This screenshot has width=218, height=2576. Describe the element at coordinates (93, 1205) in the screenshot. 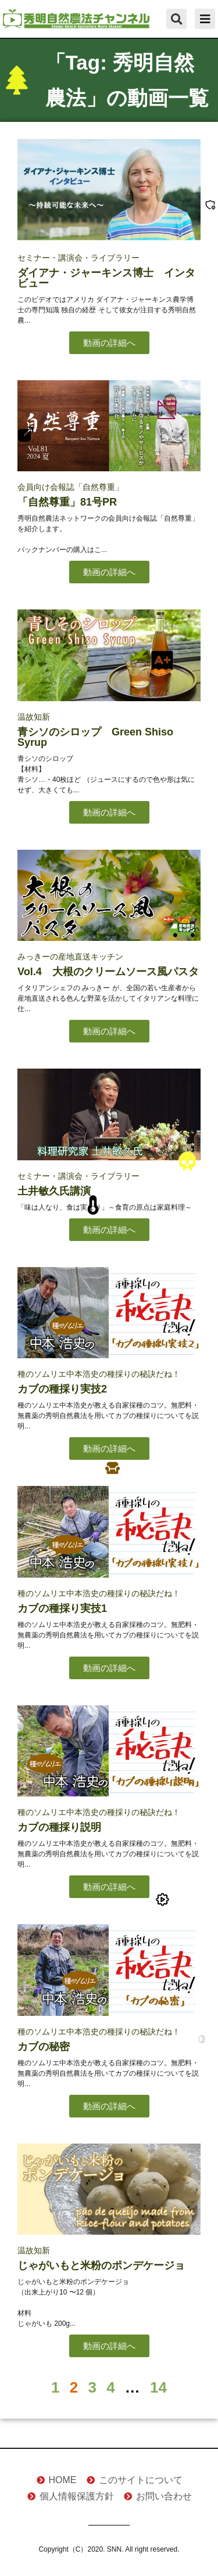

I see `indicates high temperature reading` at that location.